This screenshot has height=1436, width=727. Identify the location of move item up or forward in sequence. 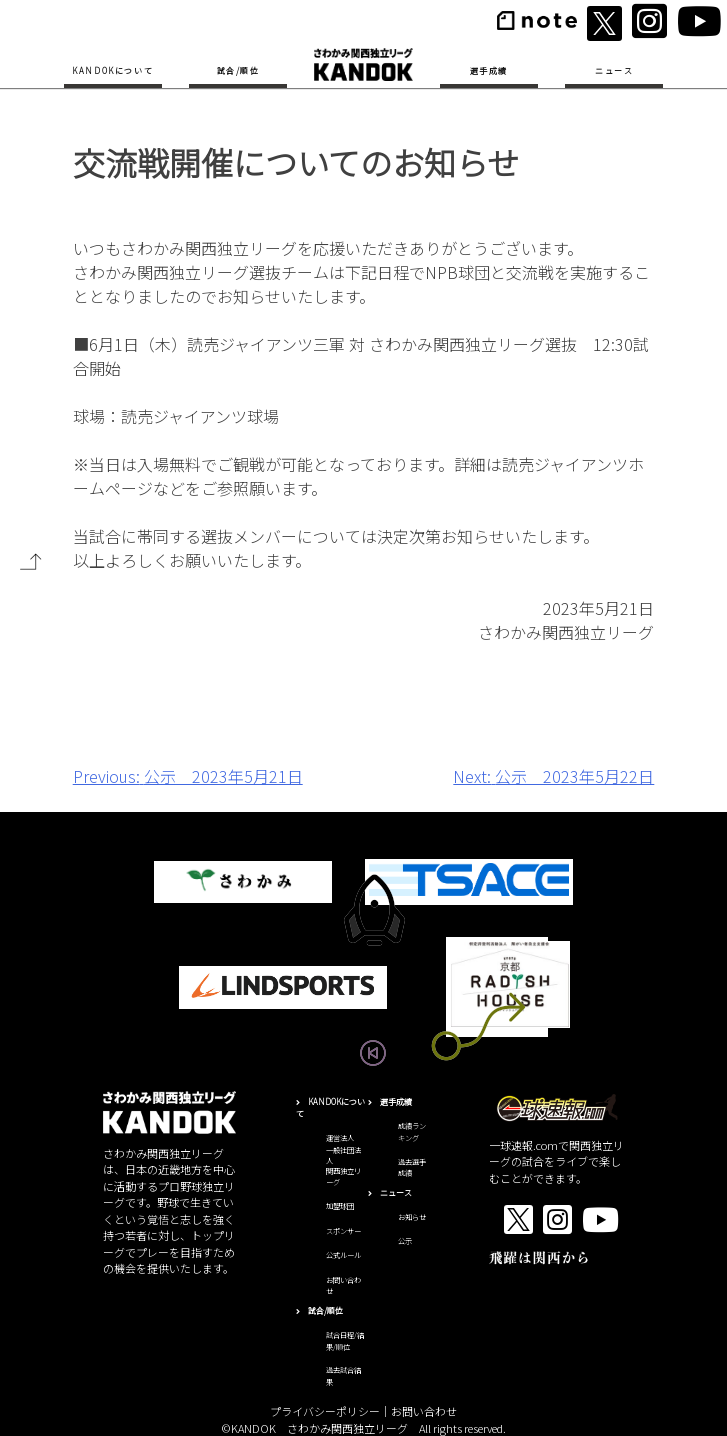
(31, 562).